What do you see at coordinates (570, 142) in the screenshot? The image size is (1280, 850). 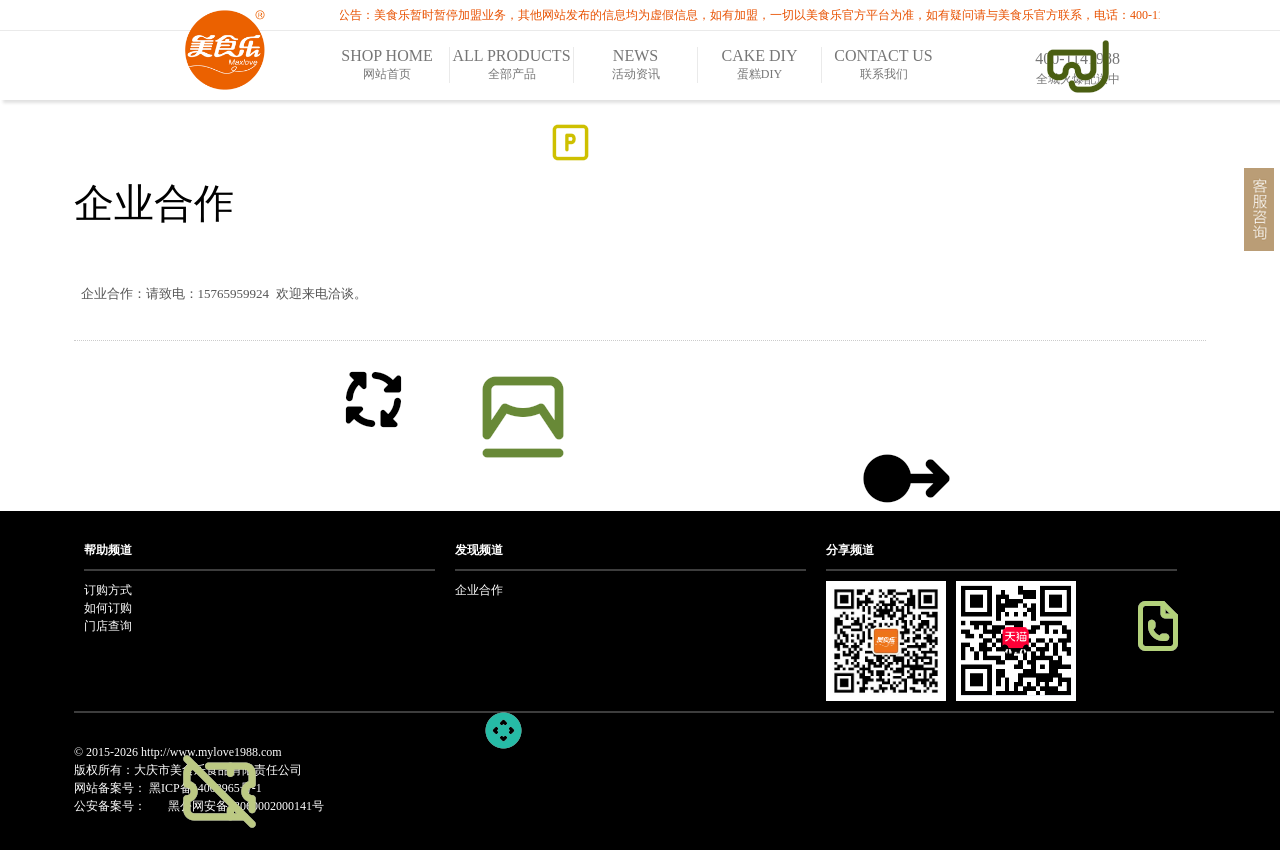 I see `find nearby parking locations` at bounding box center [570, 142].